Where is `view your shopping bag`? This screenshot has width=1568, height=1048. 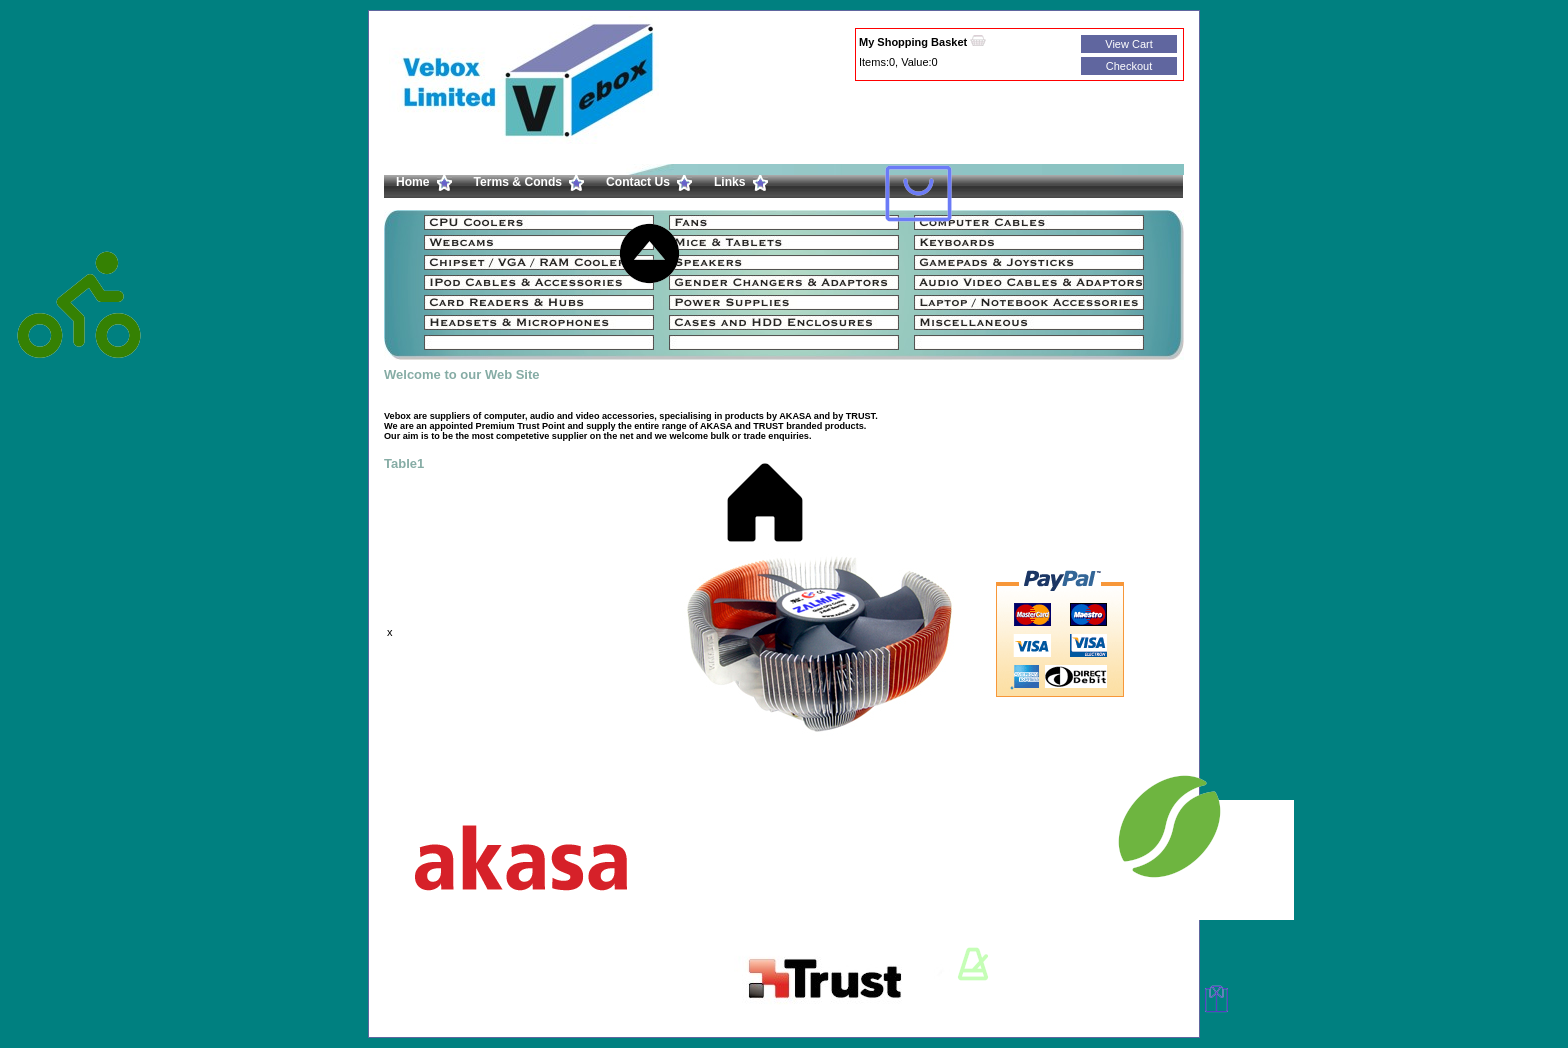 view your shopping bag is located at coordinates (918, 193).